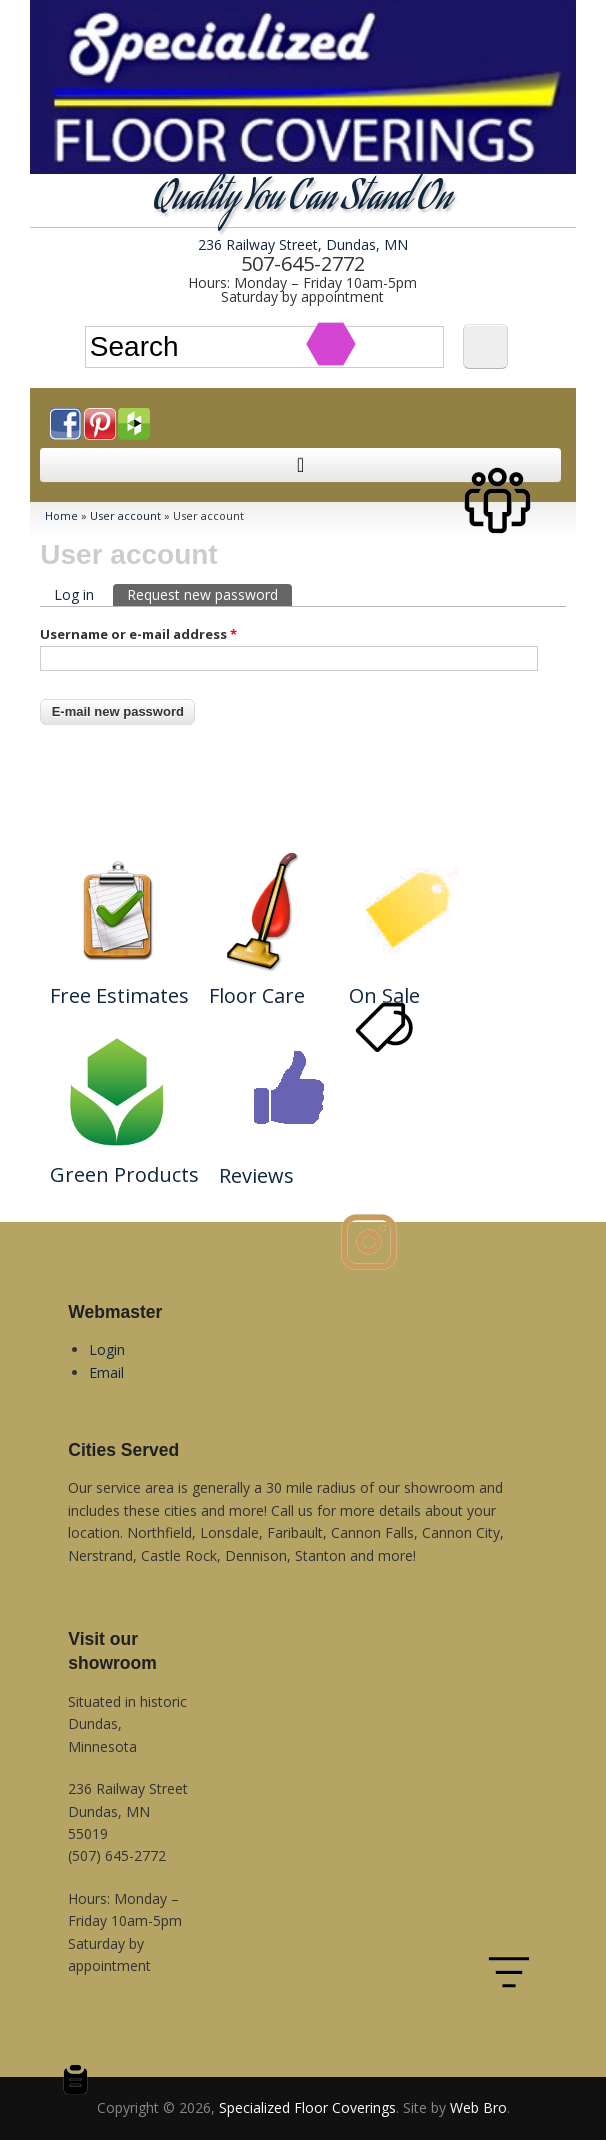 The image size is (606, 2140). What do you see at coordinates (509, 1974) in the screenshot?
I see `filter or sort list items` at bounding box center [509, 1974].